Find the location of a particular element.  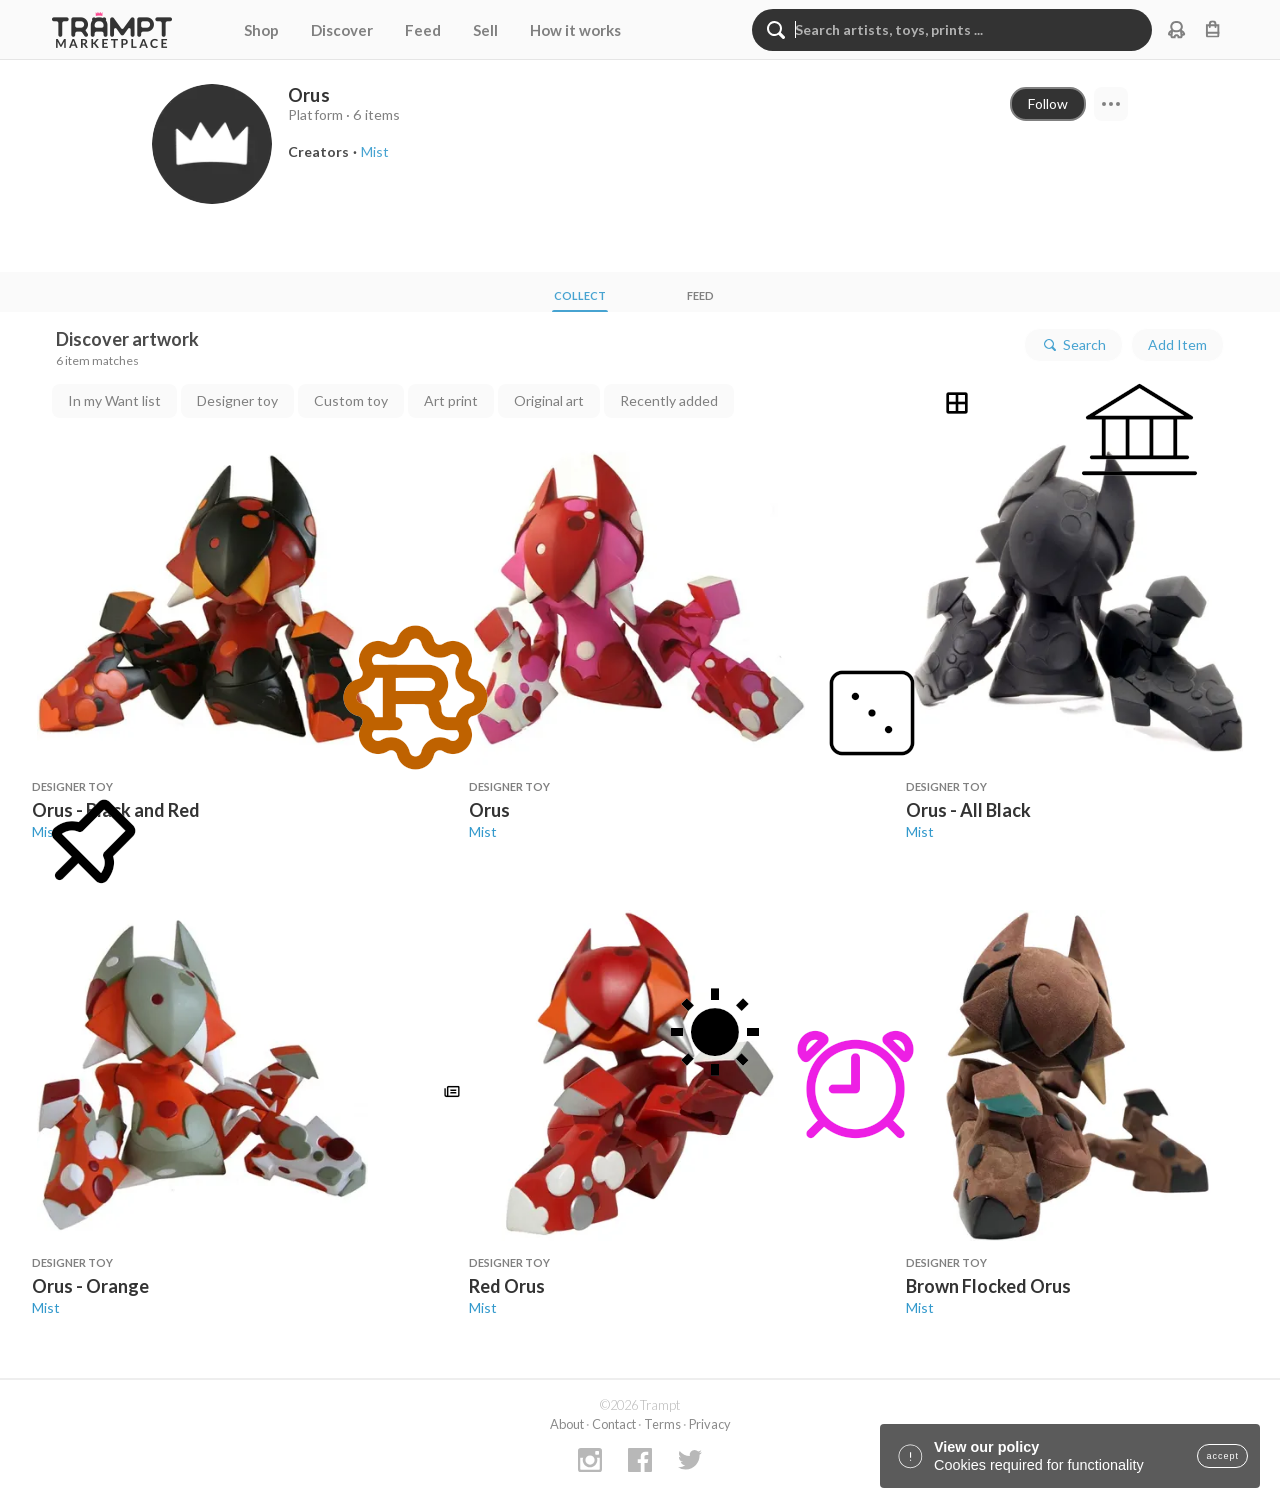

view items in grid layout is located at coordinates (957, 403).